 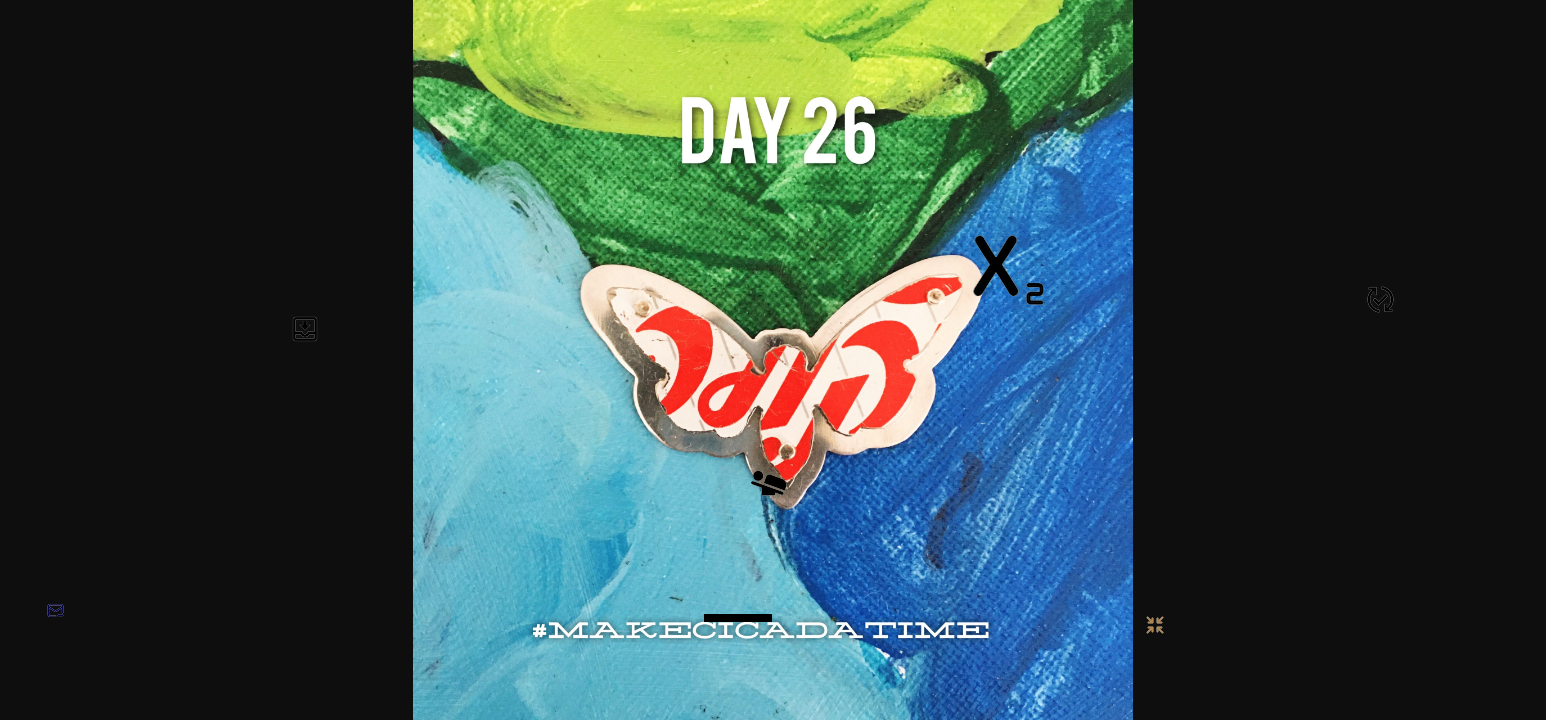 I want to click on apply subscript formatting to selected text, so click(x=996, y=270).